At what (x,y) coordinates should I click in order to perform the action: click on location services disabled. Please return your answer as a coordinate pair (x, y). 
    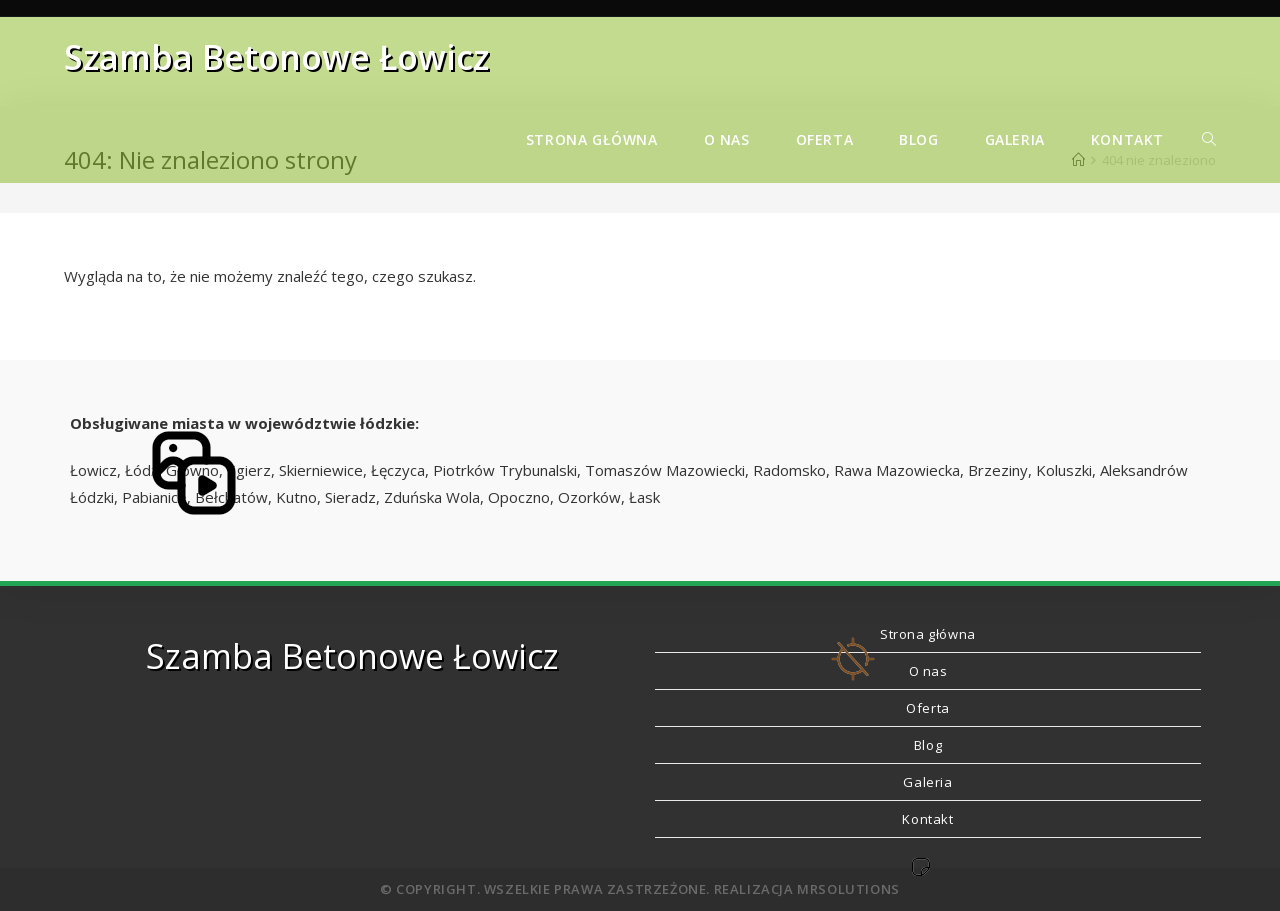
    Looking at the image, I should click on (853, 659).